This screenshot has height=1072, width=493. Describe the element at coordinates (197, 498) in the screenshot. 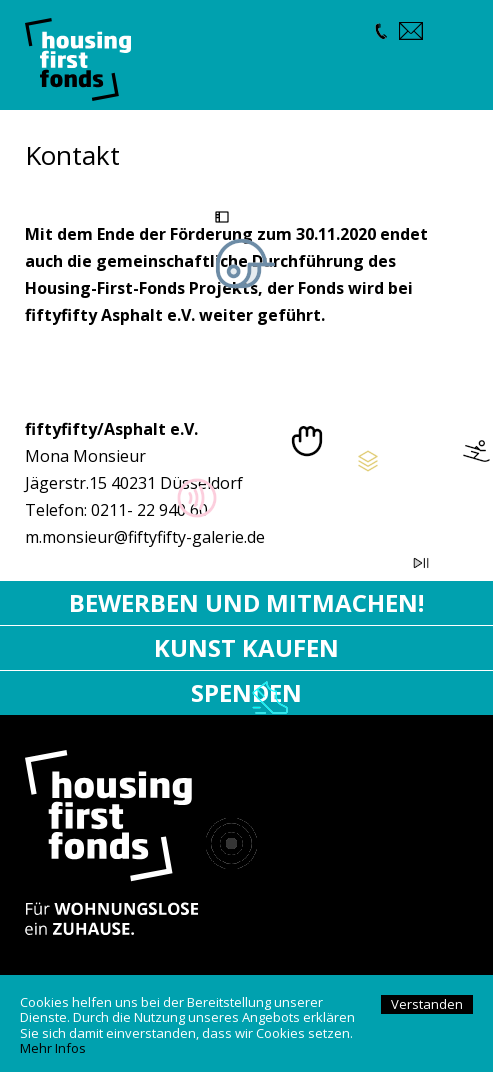

I see `tap to pay with contactless payment` at that location.